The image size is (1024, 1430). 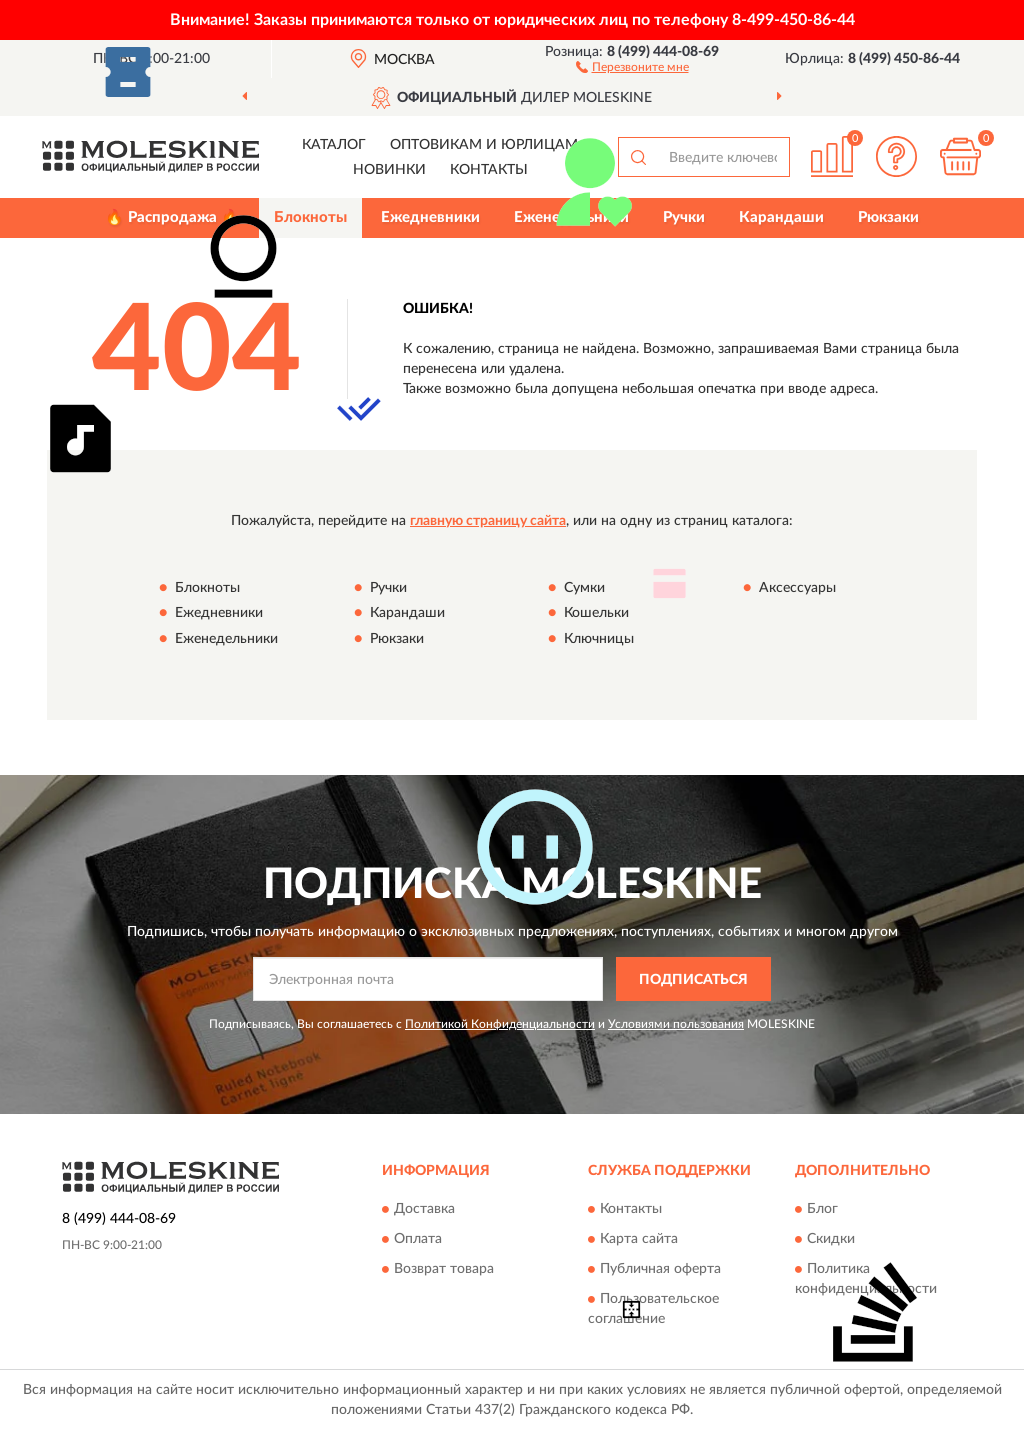 I want to click on merge cells vertically in a table or spreadsheet, so click(x=631, y=1309).